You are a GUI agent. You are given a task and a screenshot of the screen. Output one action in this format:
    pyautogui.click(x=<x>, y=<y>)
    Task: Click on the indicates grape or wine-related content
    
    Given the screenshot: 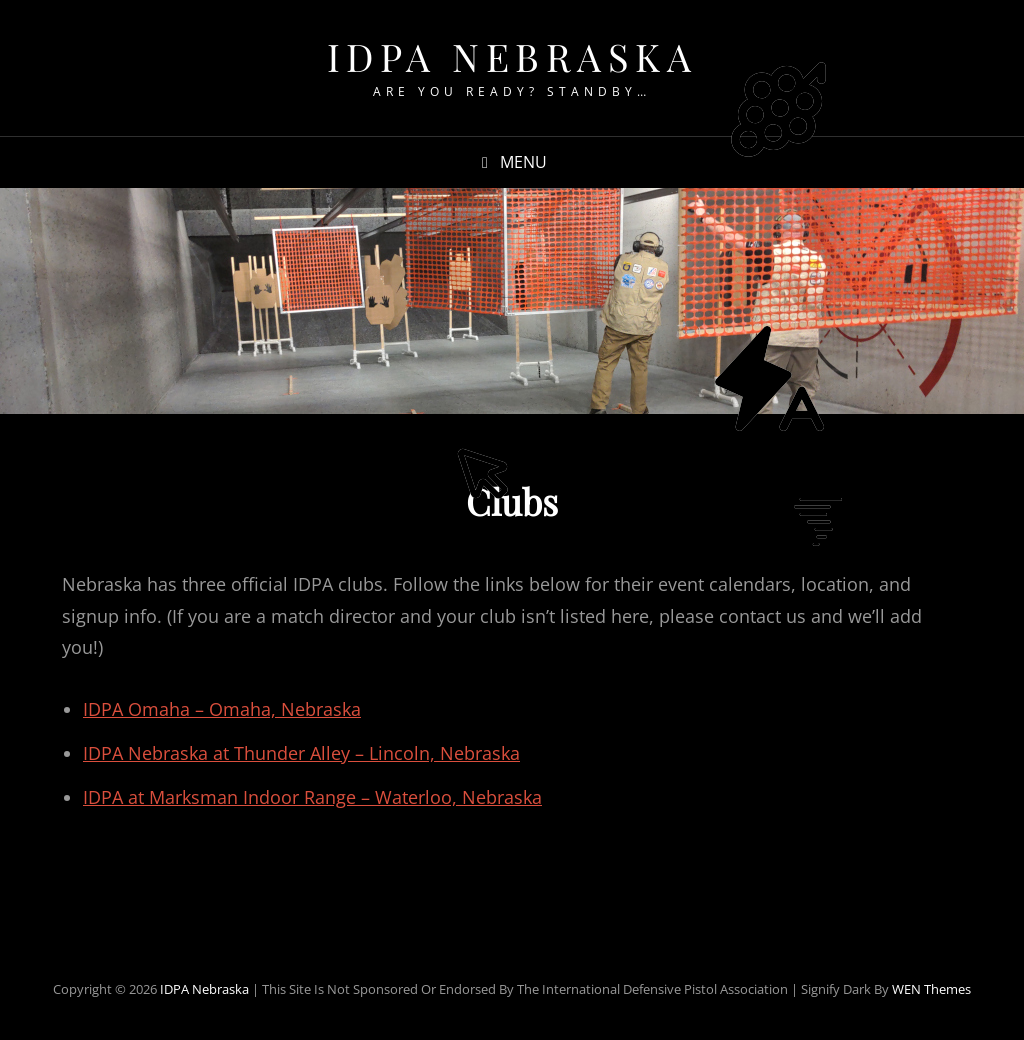 What is the action you would take?
    pyautogui.click(x=778, y=109)
    